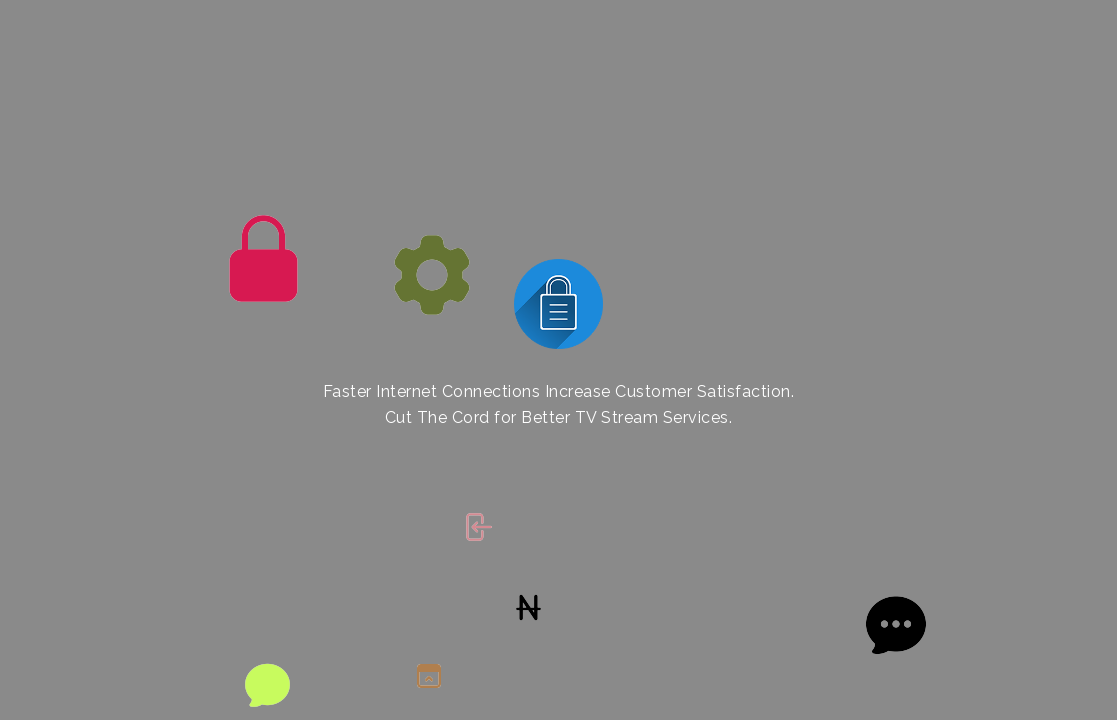 The width and height of the screenshot is (1117, 720). I want to click on indicates Nigerian naira currency, so click(528, 607).